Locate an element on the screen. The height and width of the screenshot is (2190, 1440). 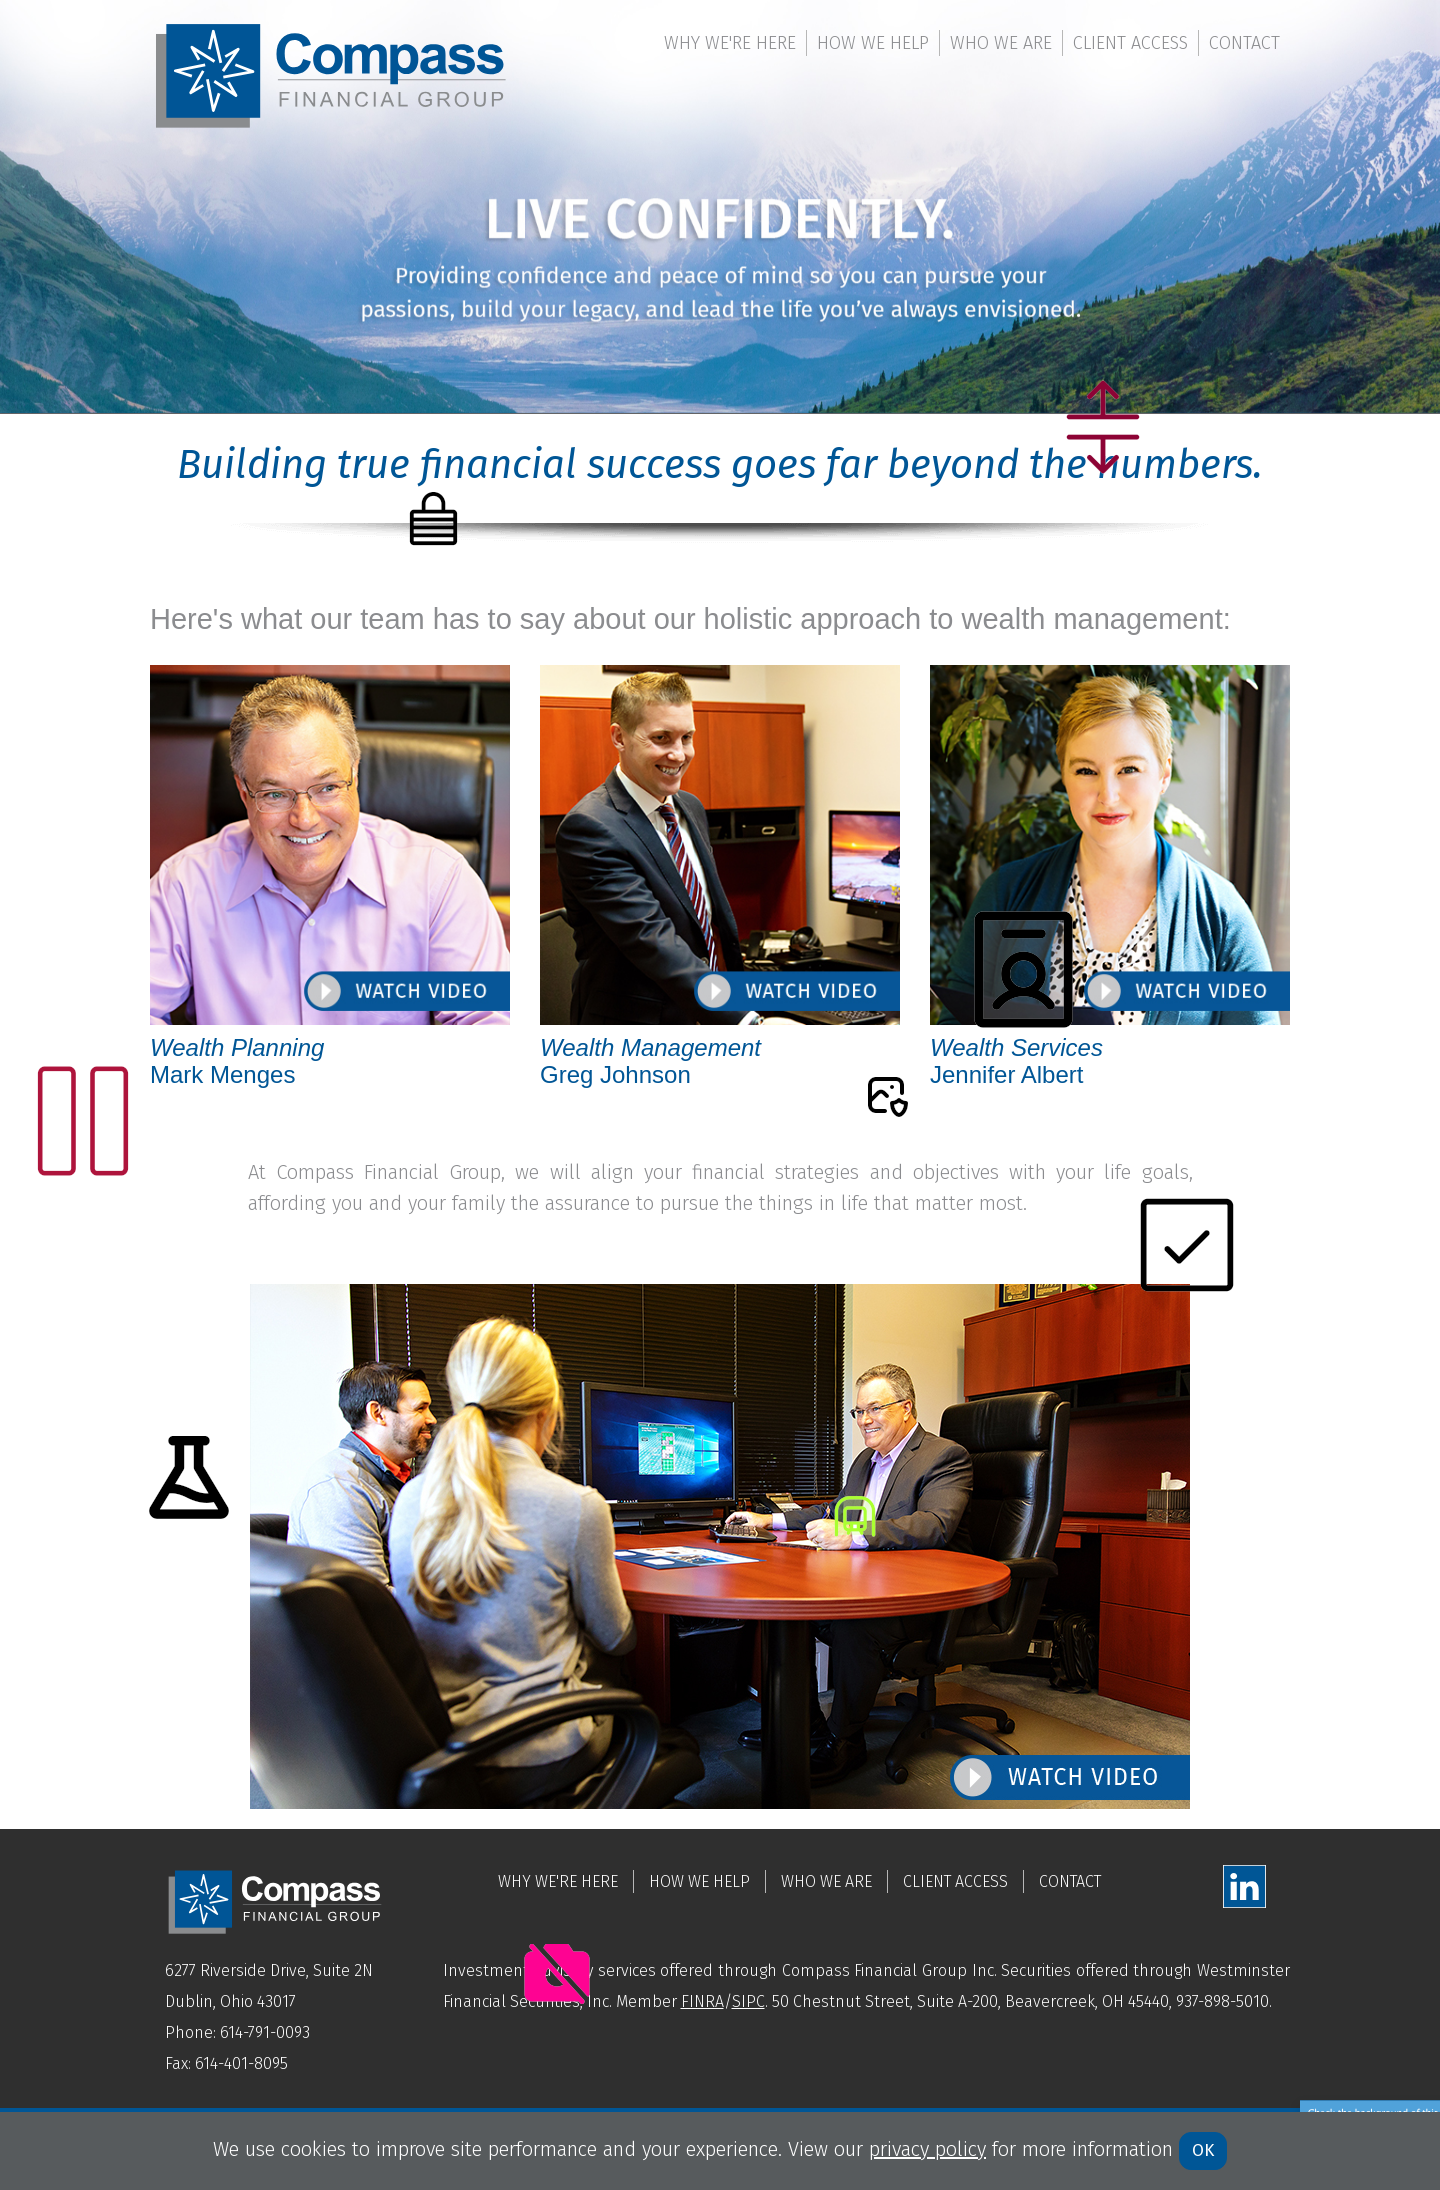
access experimental or beta features is located at coordinates (189, 1479).